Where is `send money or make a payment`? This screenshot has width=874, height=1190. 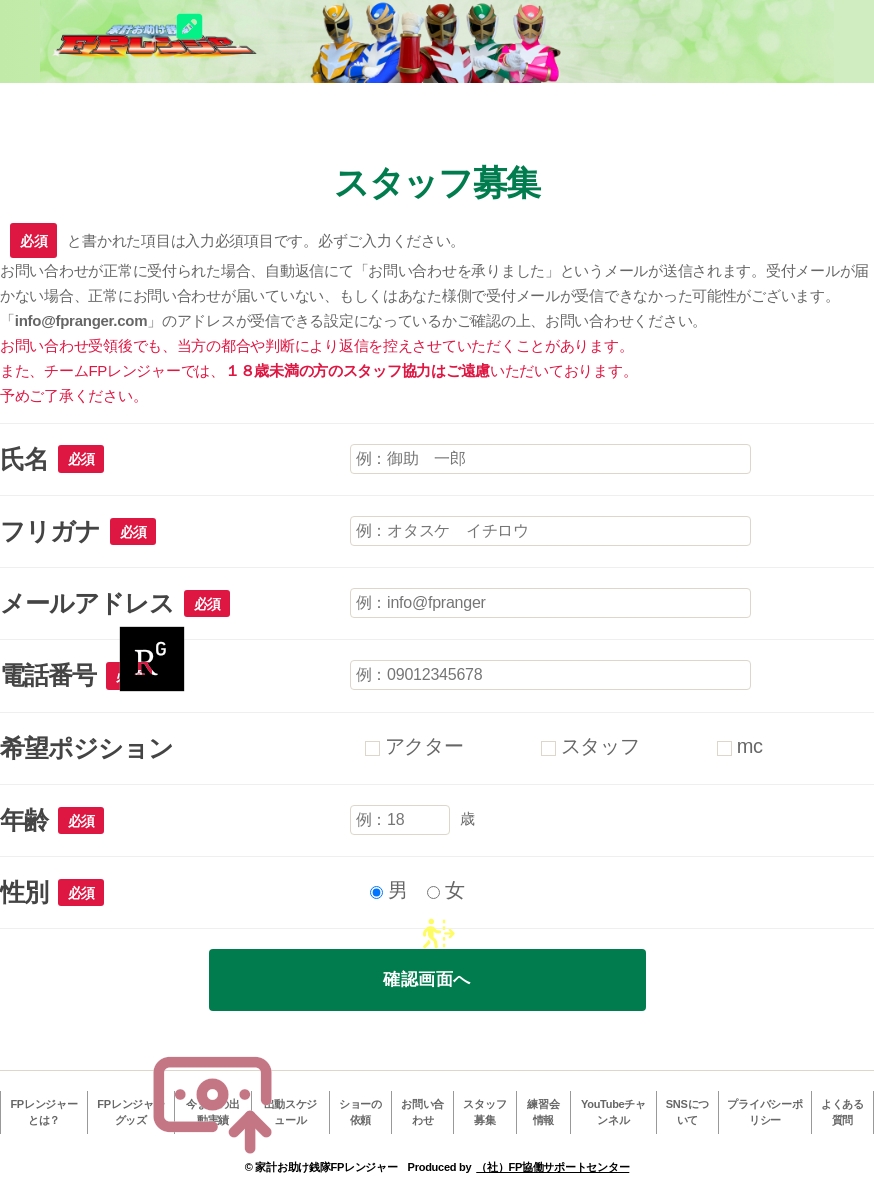
send money or make a payment is located at coordinates (212, 1094).